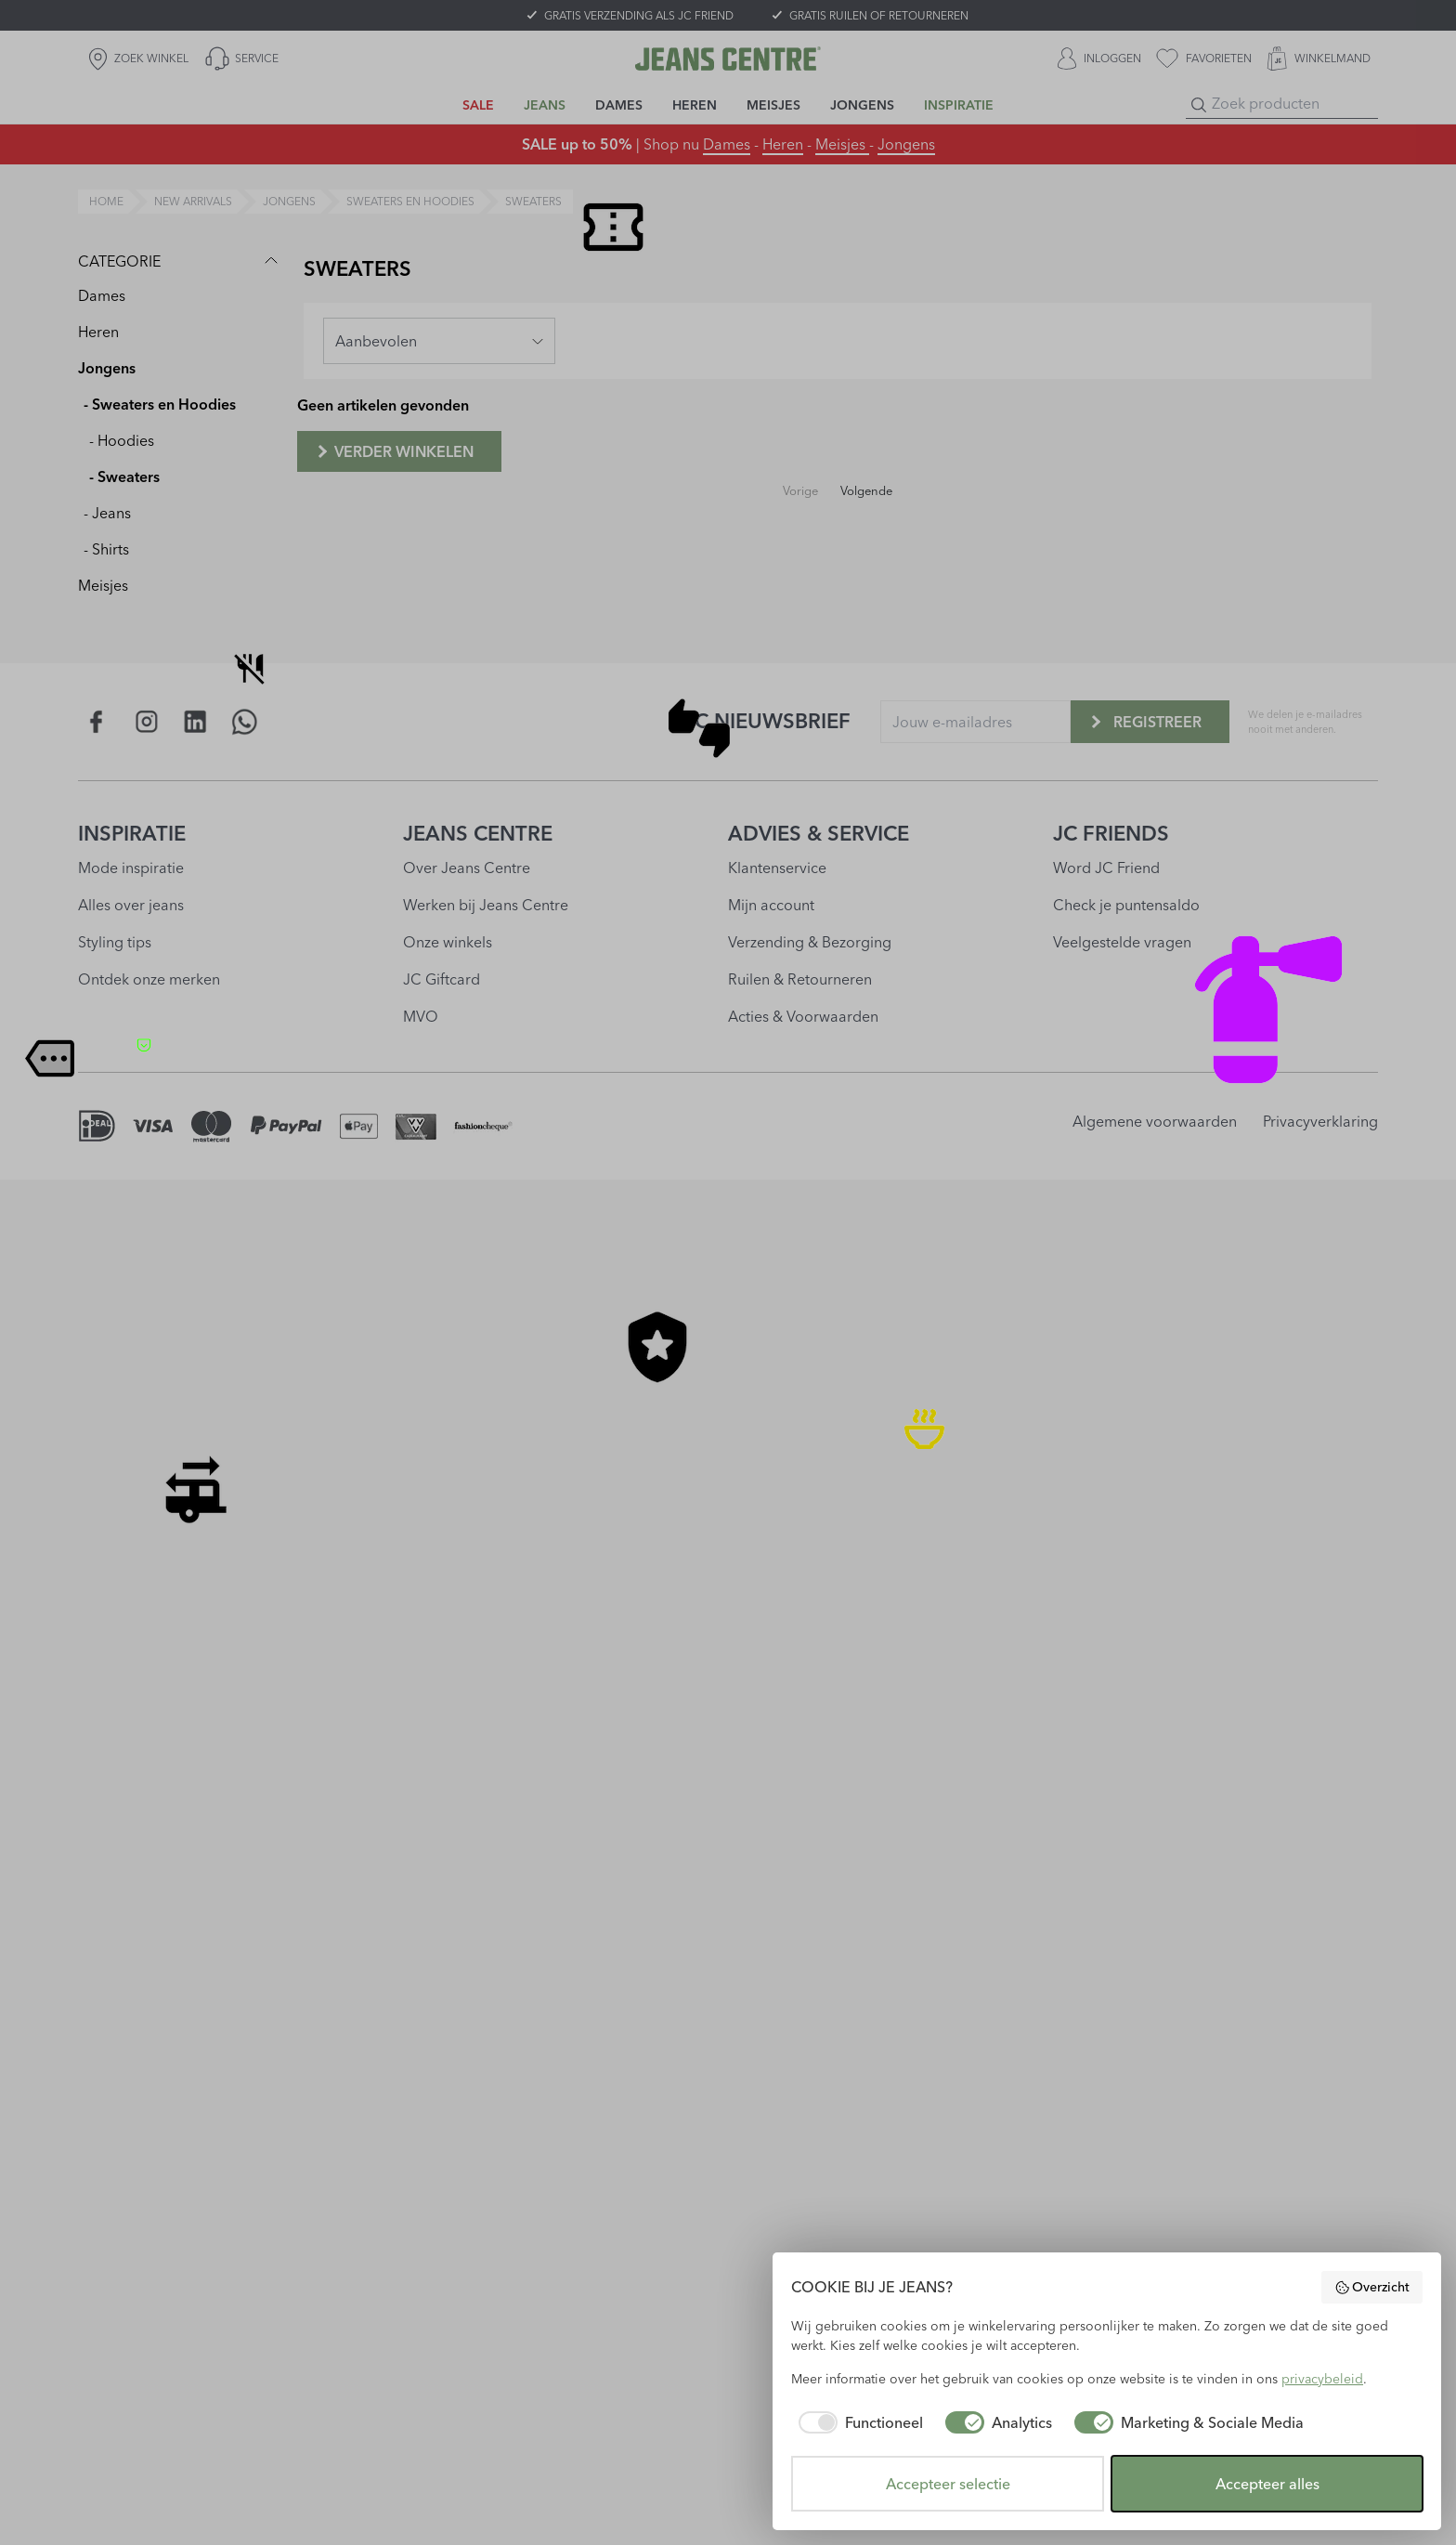 This screenshot has width=1456, height=2545. Describe the element at coordinates (657, 1347) in the screenshot. I see `access local police or emergency services` at that location.